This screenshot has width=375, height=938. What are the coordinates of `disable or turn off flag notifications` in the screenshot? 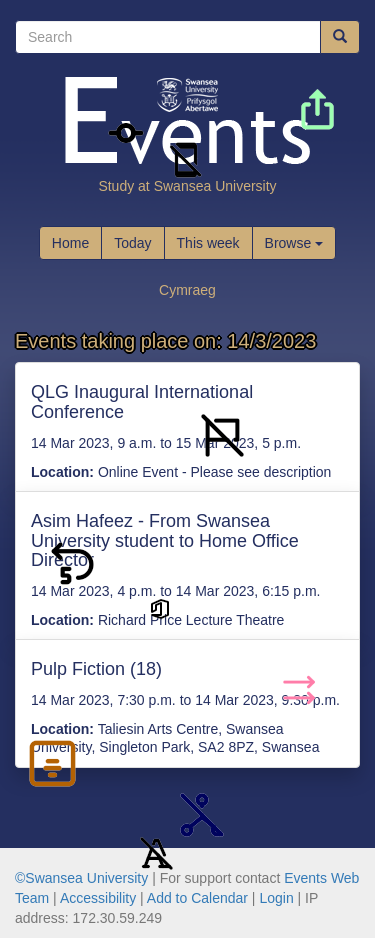 It's located at (222, 435).